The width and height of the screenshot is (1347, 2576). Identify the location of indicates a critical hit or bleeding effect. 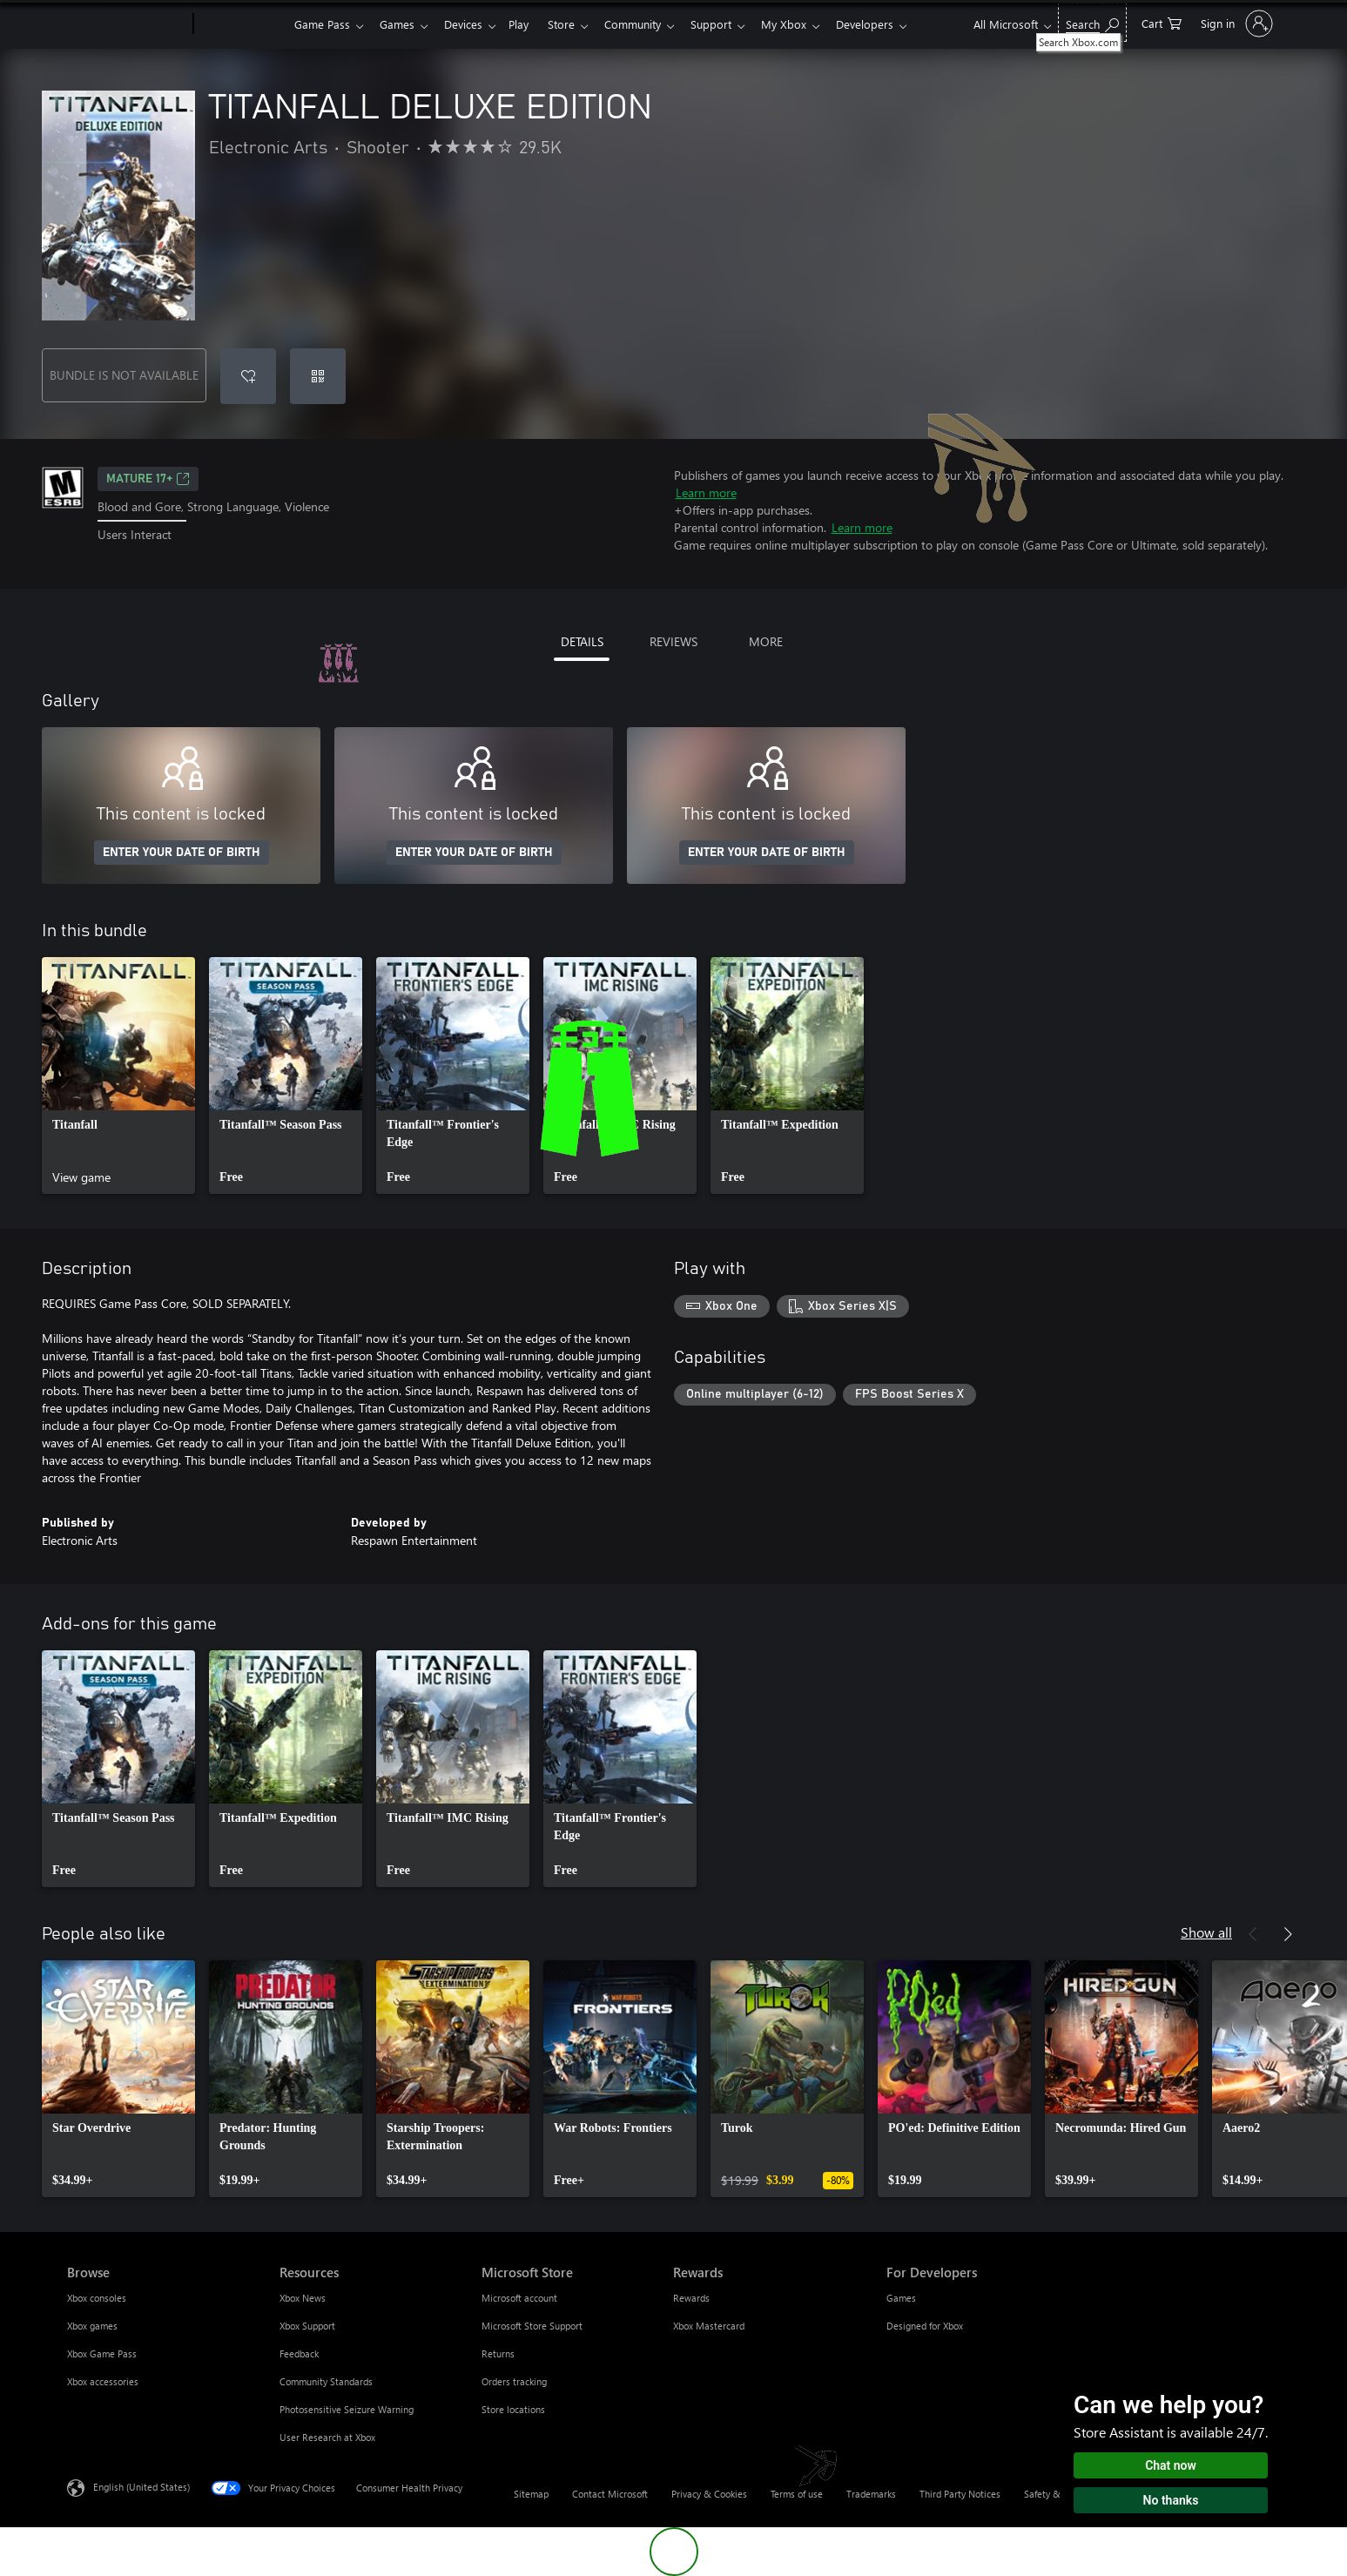
(982, 468).